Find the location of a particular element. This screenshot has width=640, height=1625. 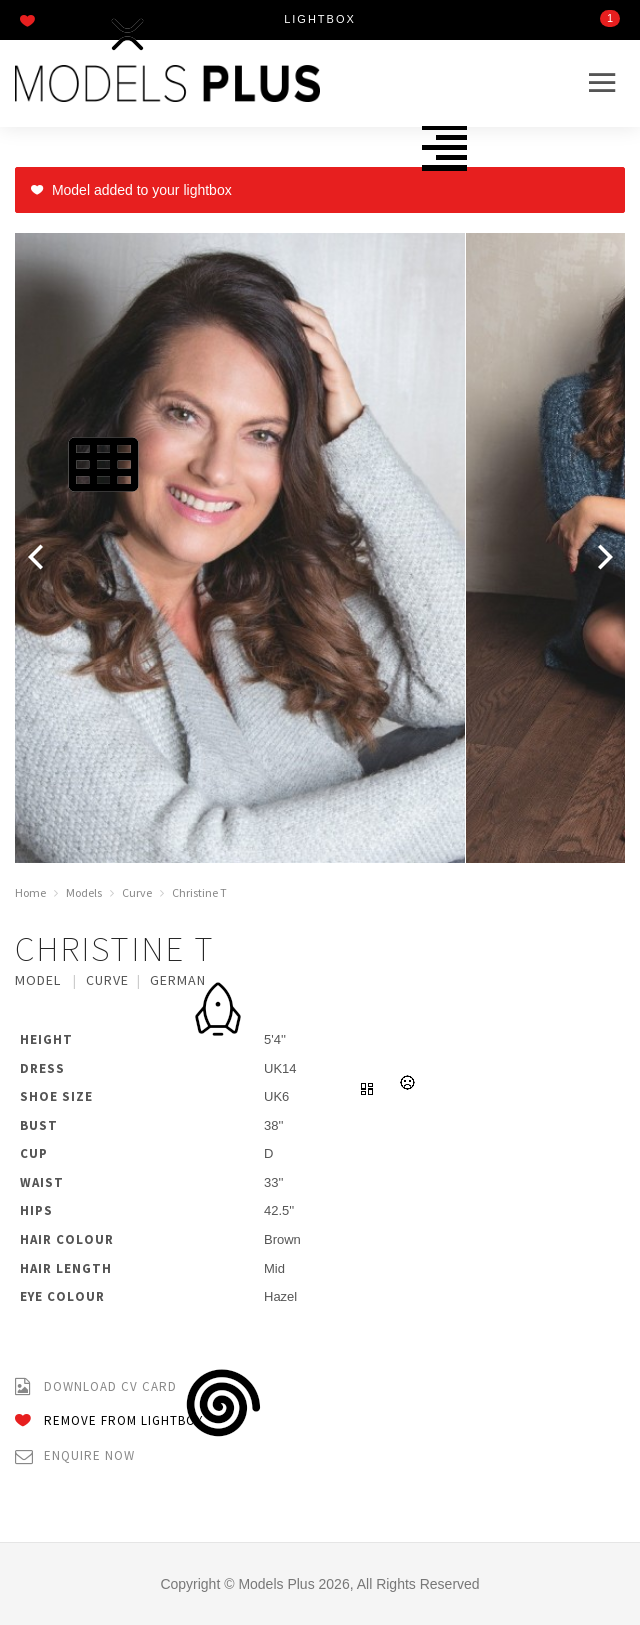

indicates loading or processing in progress is located at coordinates (220, 1404).